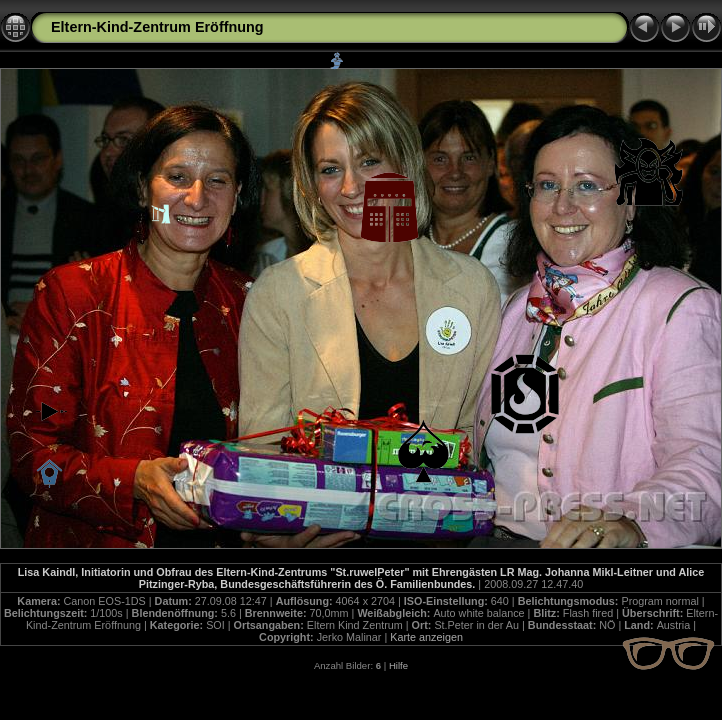  Describe the element at coordinates (423, 451) in the screenshot. I see `indicates a hot streak or winning hand in a card game` at that location.